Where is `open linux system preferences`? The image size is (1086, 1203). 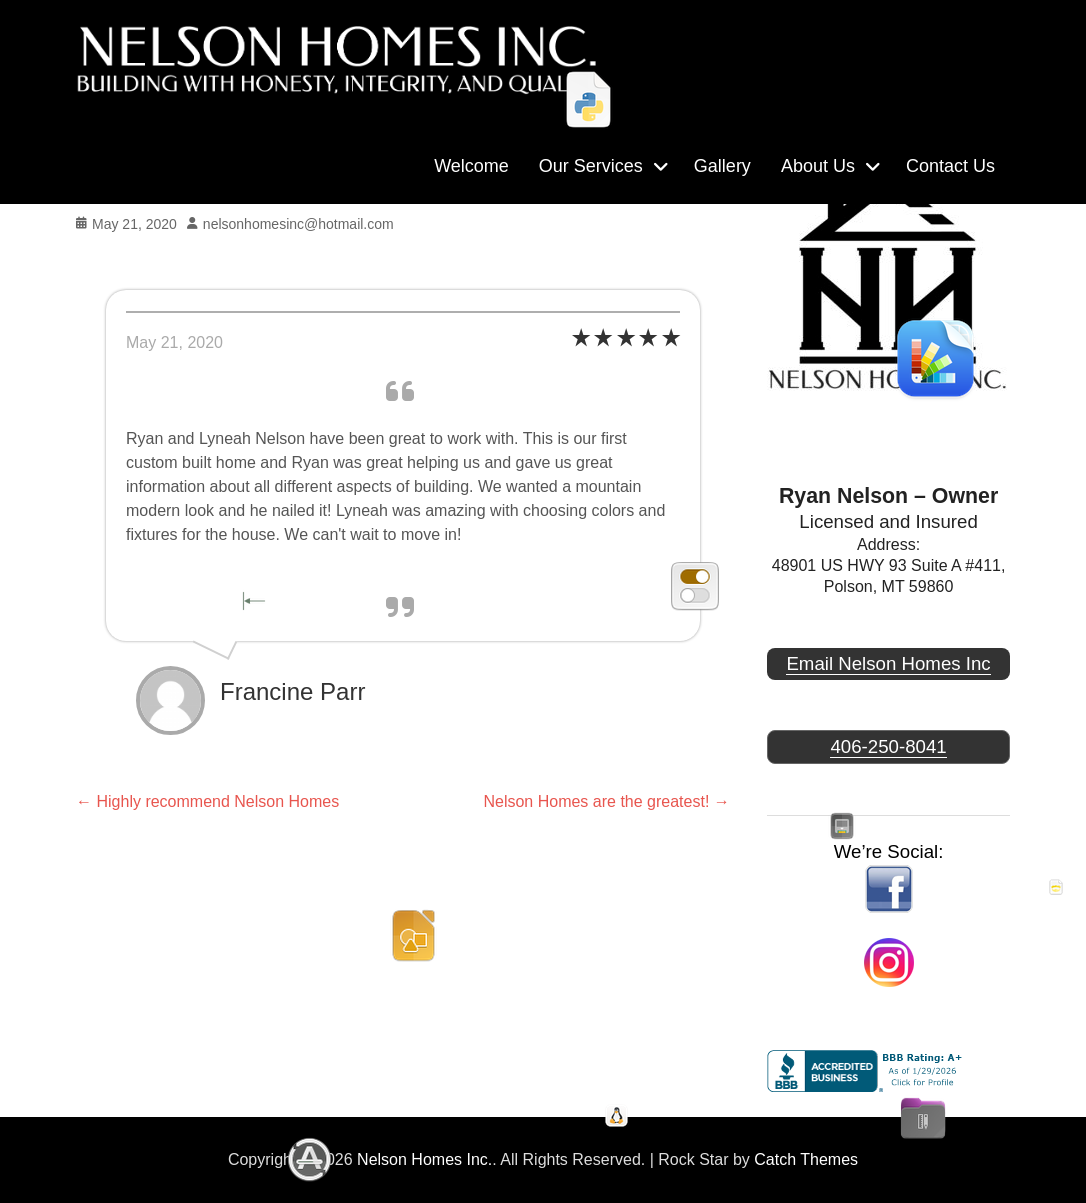
open linux system preferences is located at coordinates (616, 1115).